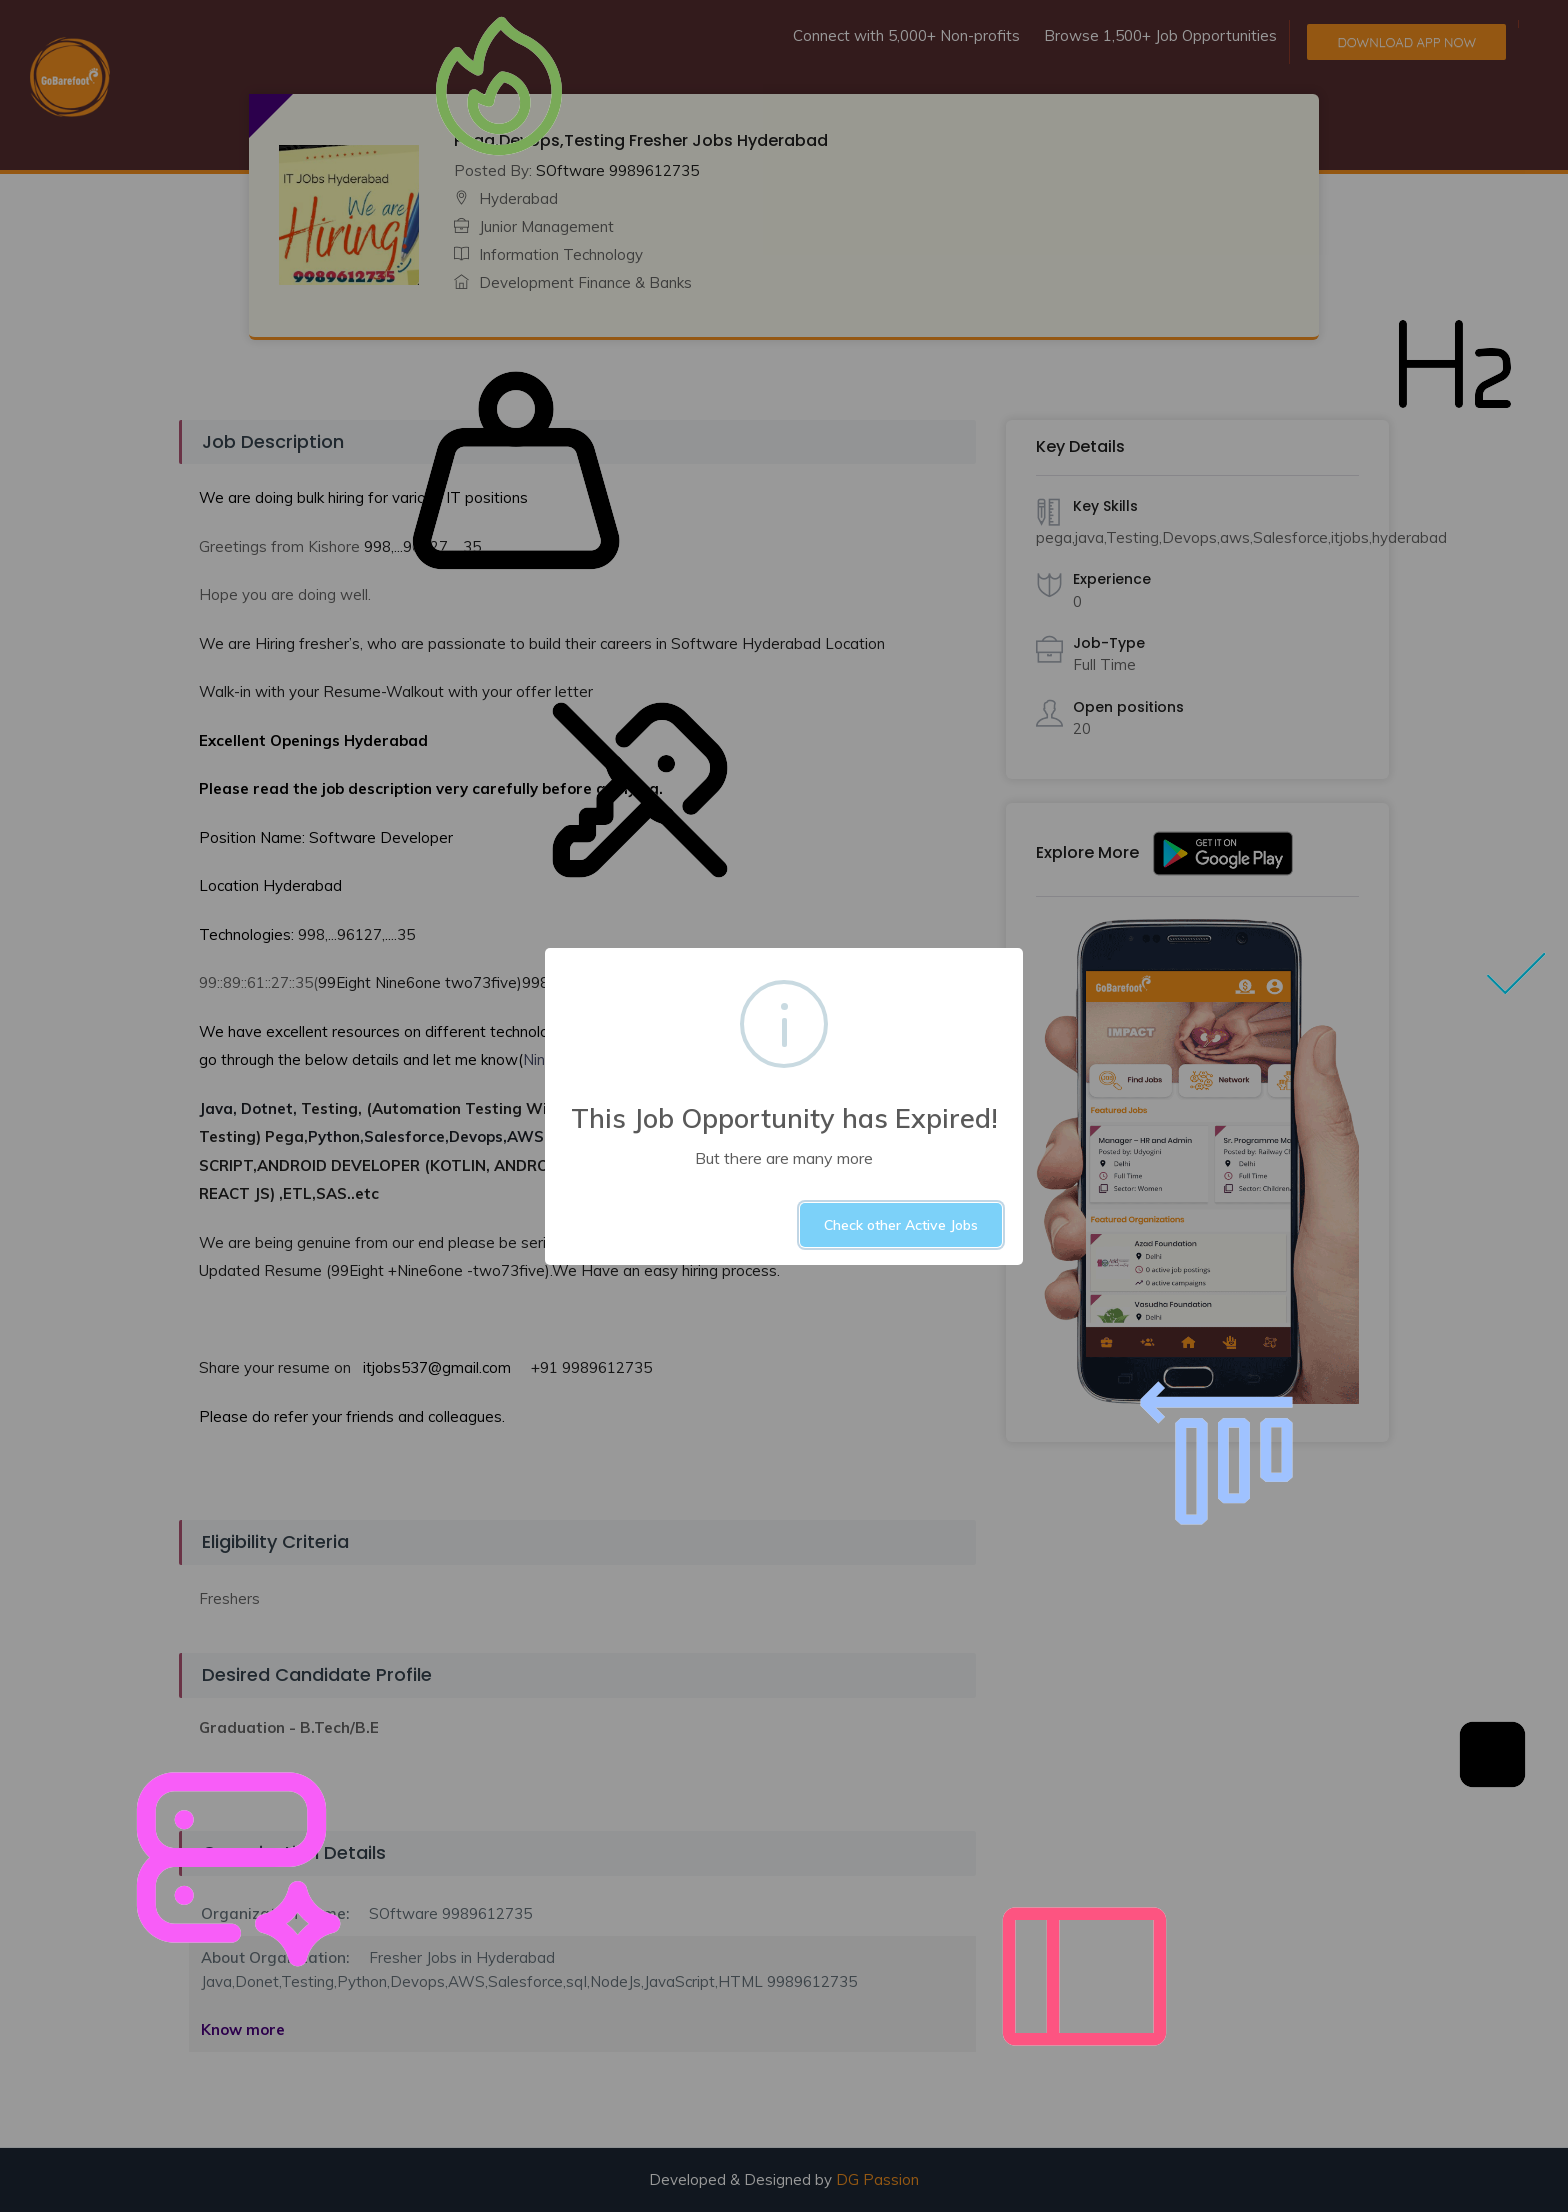 Image resolution: width=1568 pixels, height=2212 pixels. What do you see at coordinates (1084, 1976) in the screenshot?
I see `toggle the sidebar panel` at bounding box center [1084, 1976].